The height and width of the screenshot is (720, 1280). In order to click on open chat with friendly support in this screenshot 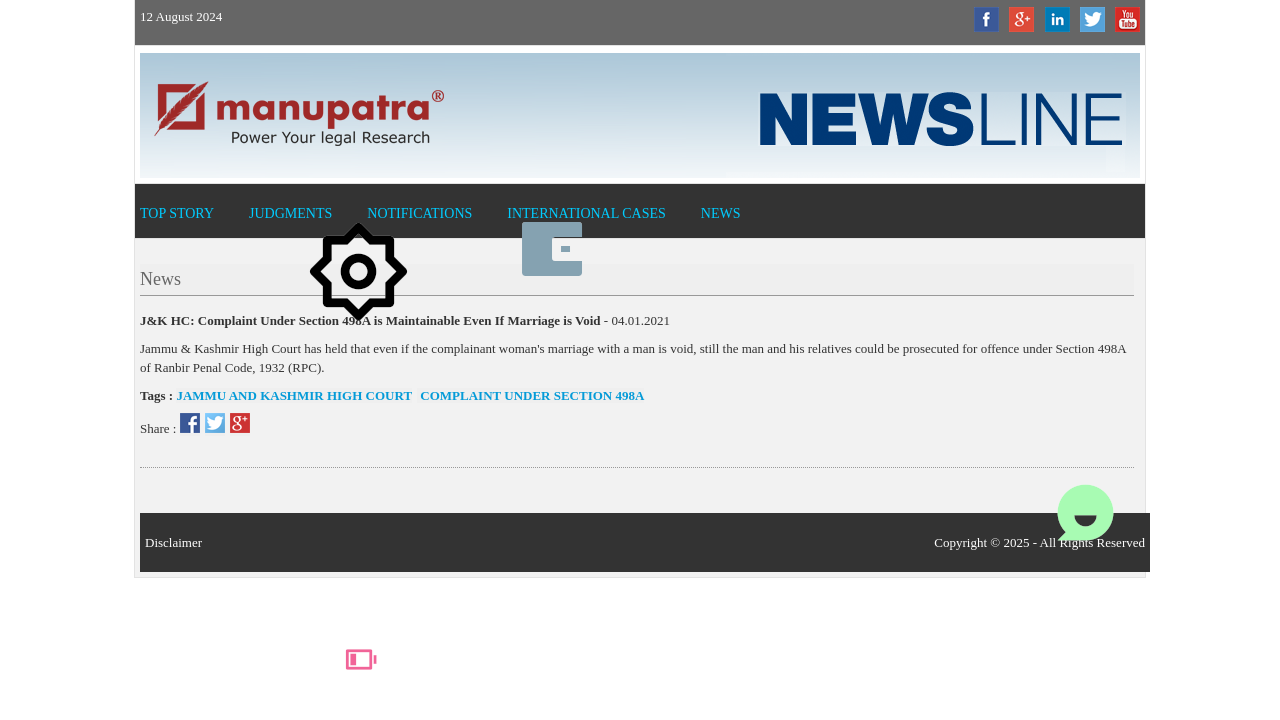, I will do `click(1085, 512)`.